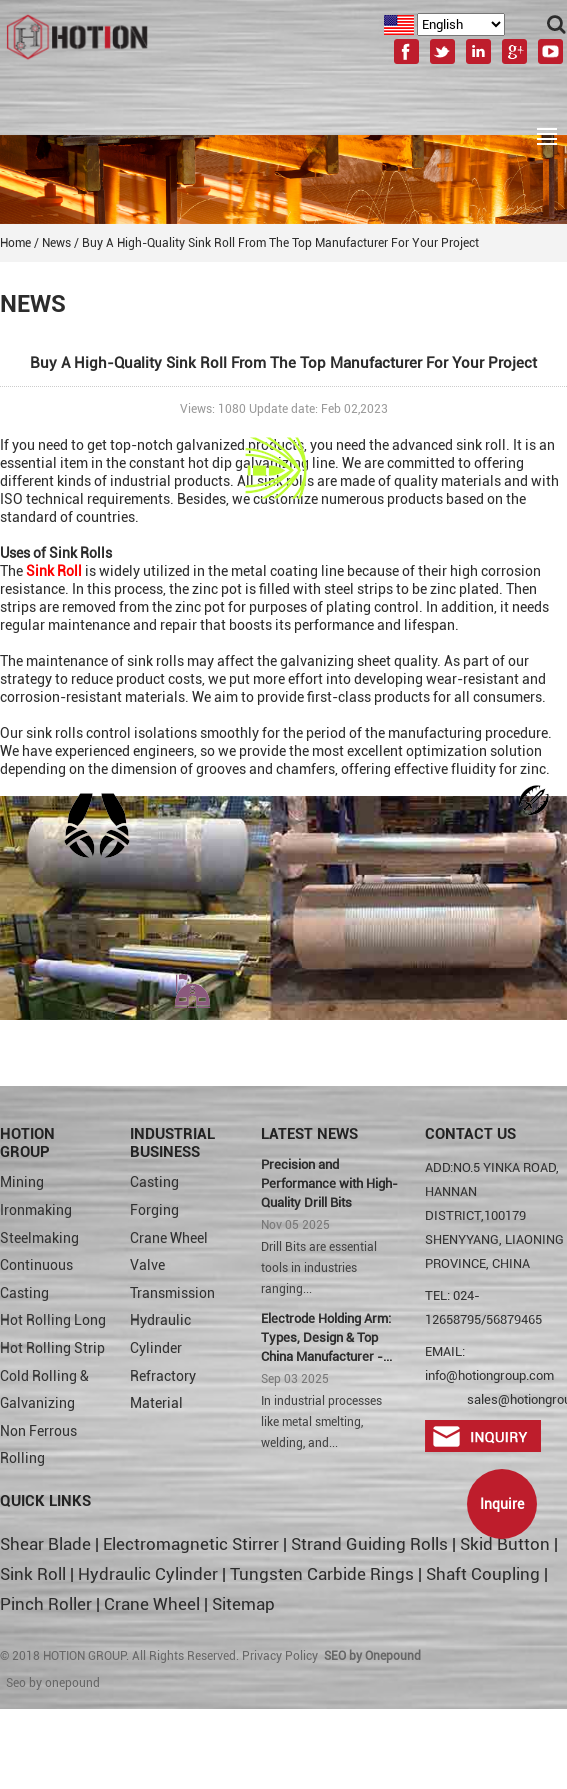  Describe the element at coordinates (97, 825) in the screenshot. I see `select claw attack ability` at that location.